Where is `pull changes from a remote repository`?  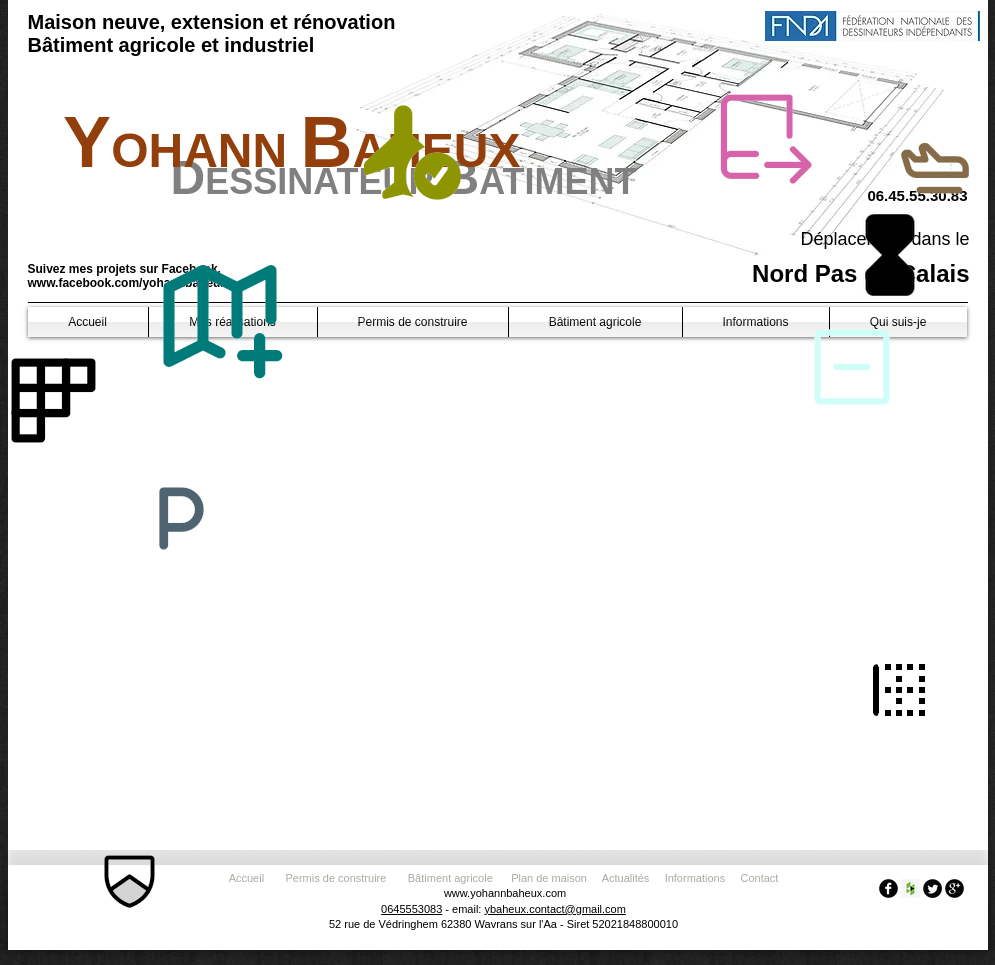 pull changes from a remote repository is located at coordinates (763, 143).